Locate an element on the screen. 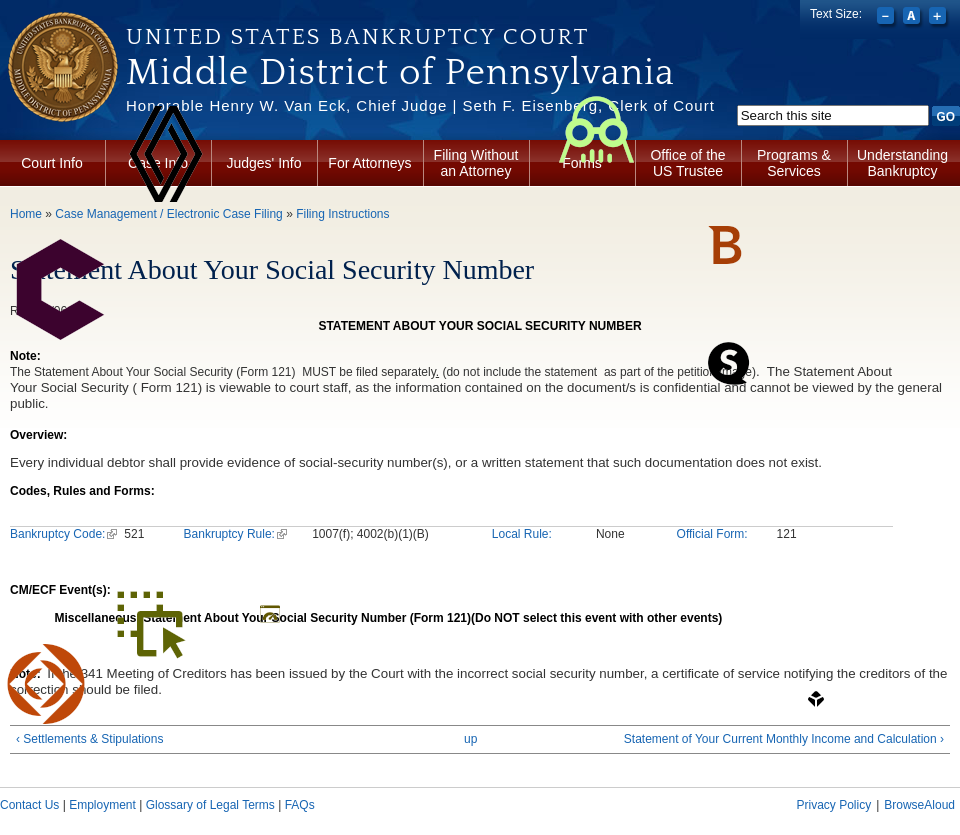 The height and width of the screenshot is (835, 960). drag and drop to rearrange items is located at coordinates (150, 624).